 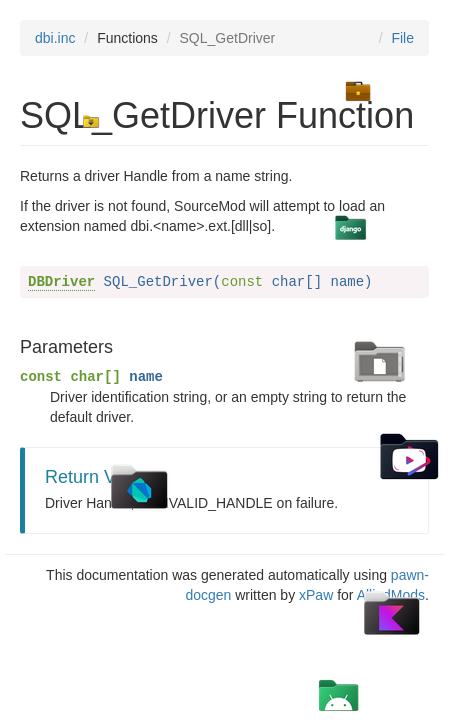 I want to click on open folder containing youtube vanced files, so click(x=409, y=458).